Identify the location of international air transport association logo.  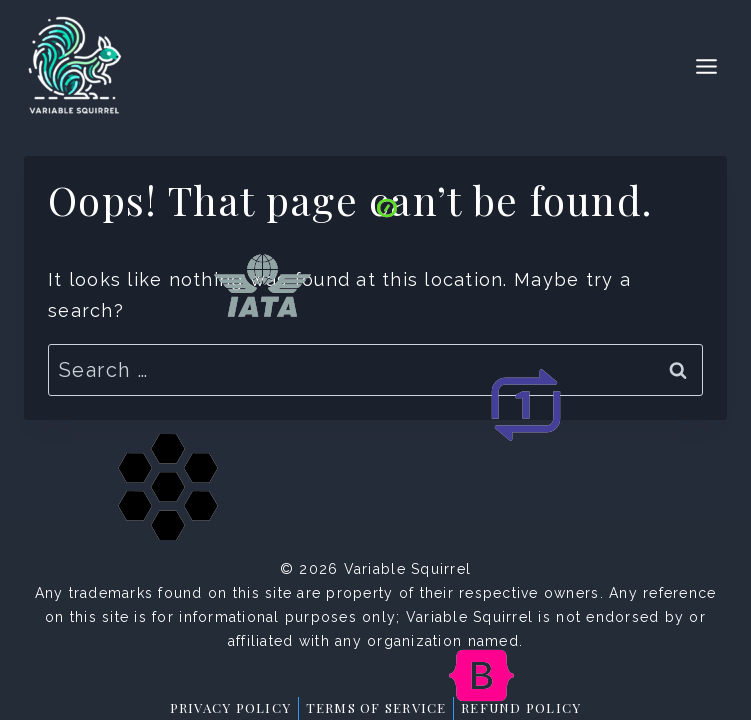
(262, 285).